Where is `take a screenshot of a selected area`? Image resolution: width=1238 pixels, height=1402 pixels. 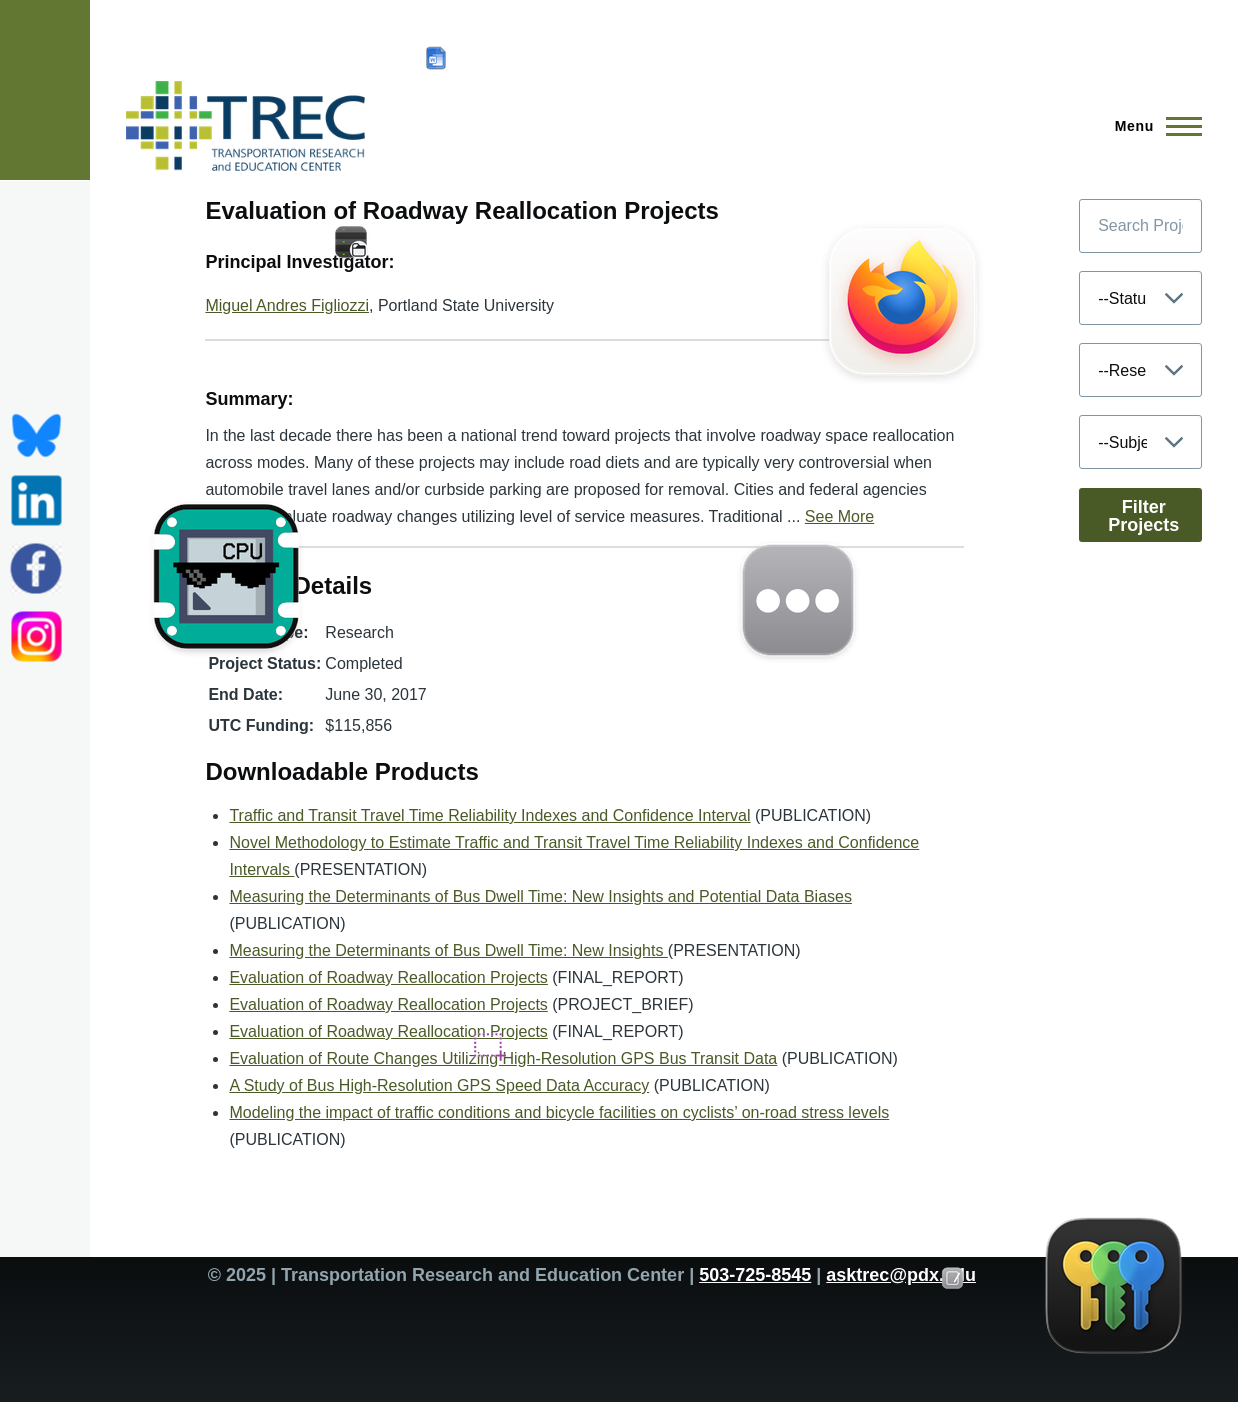 take a screenshot of a selected area is located at coordinates (489, 1046).